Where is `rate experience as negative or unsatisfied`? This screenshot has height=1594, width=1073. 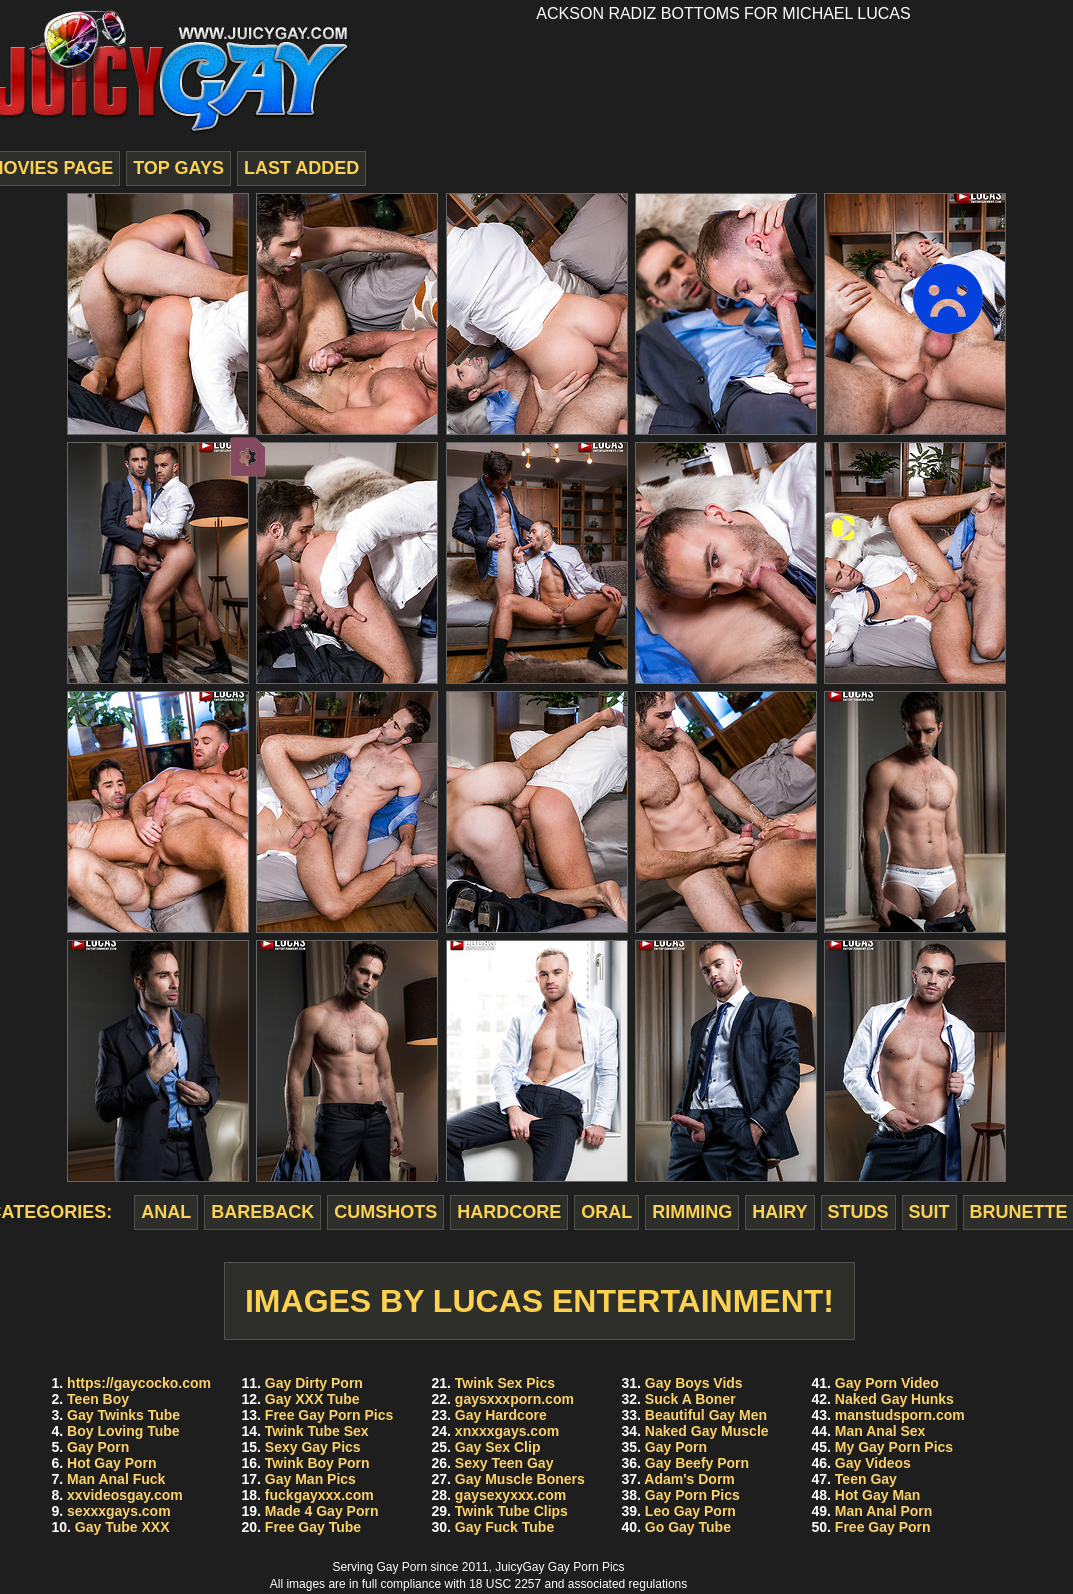 rate experience as negative or unsatisfied is located at coordinates (948, 299).